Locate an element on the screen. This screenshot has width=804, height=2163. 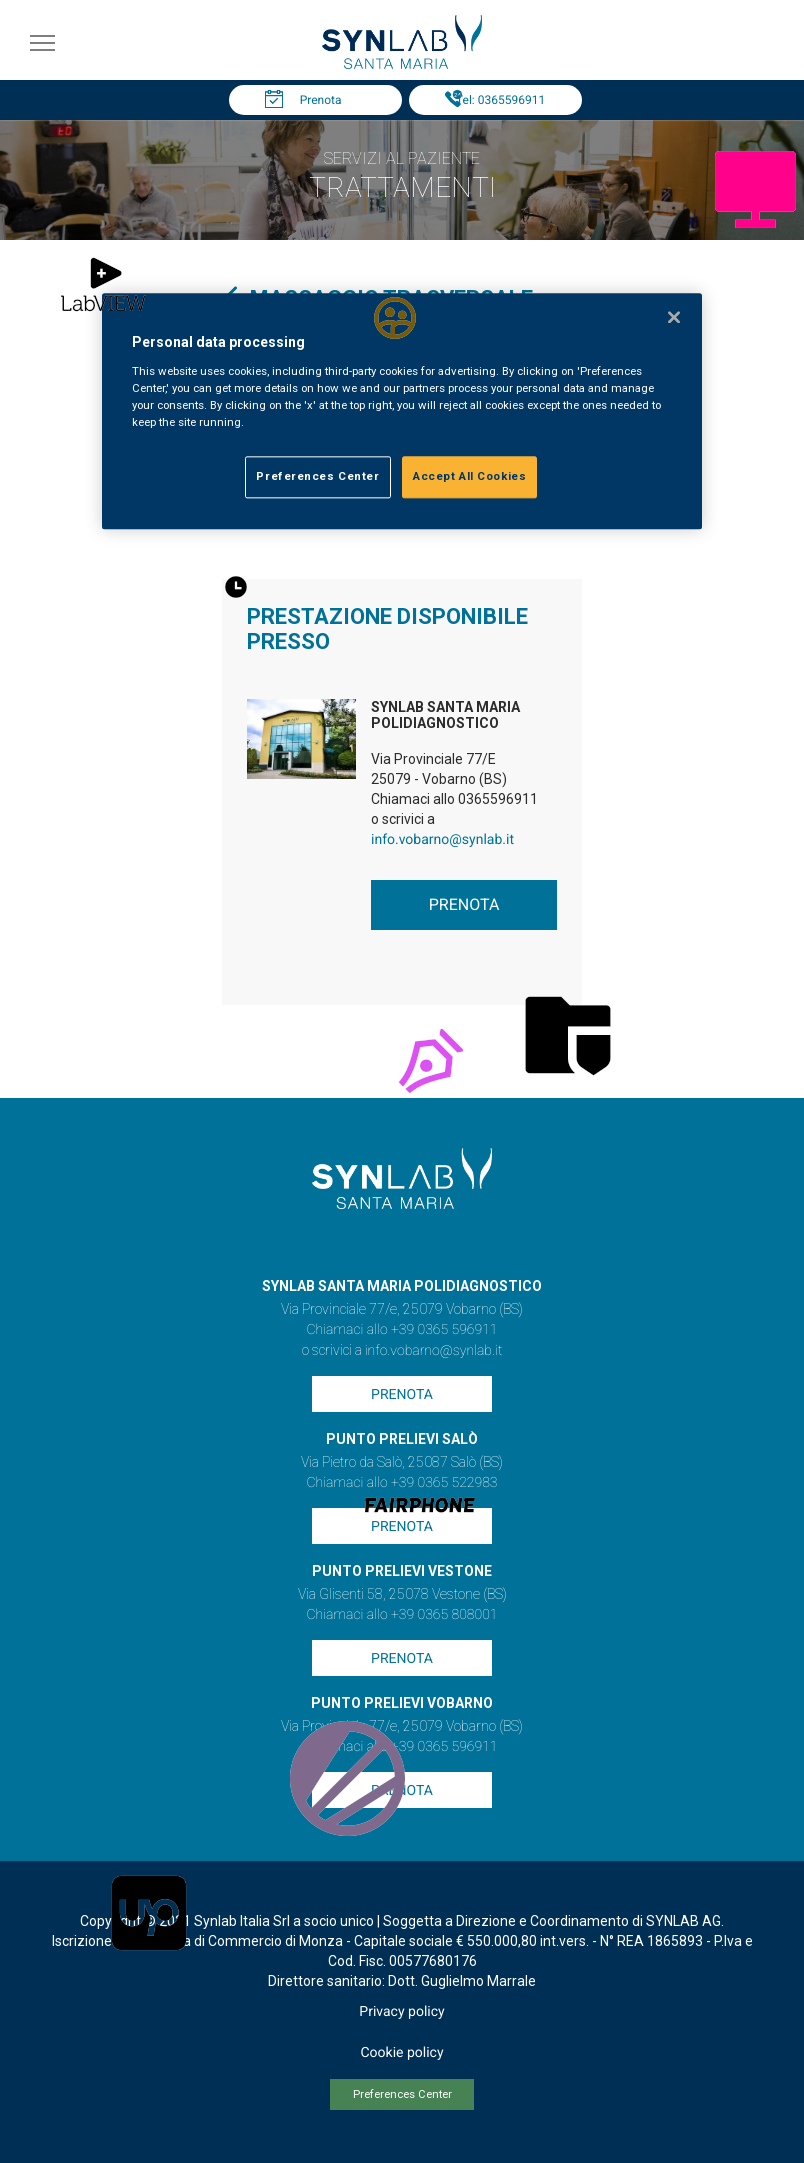
access protected or secure files is located at coordinates (568, 1035).